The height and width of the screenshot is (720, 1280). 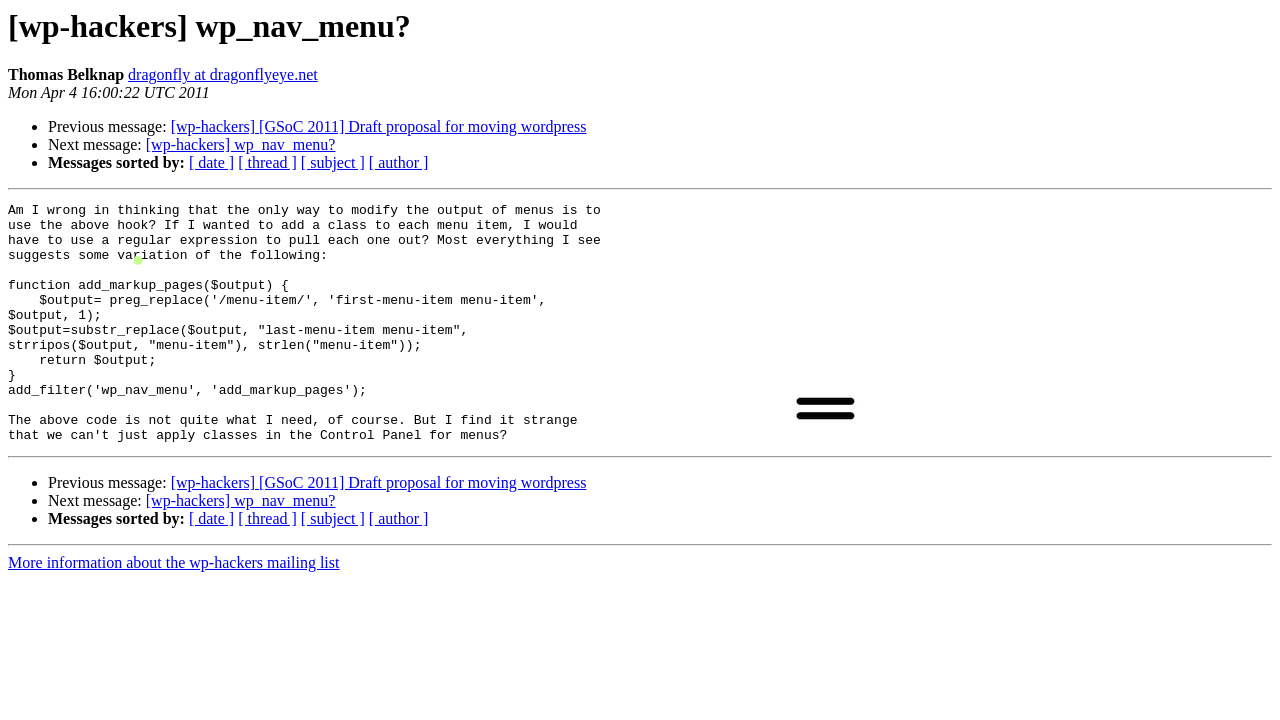 What do you see at coordinates (825, 408) in the screenshot?
I see `drag to reorder items in a list` at bounding box center [825, 408].